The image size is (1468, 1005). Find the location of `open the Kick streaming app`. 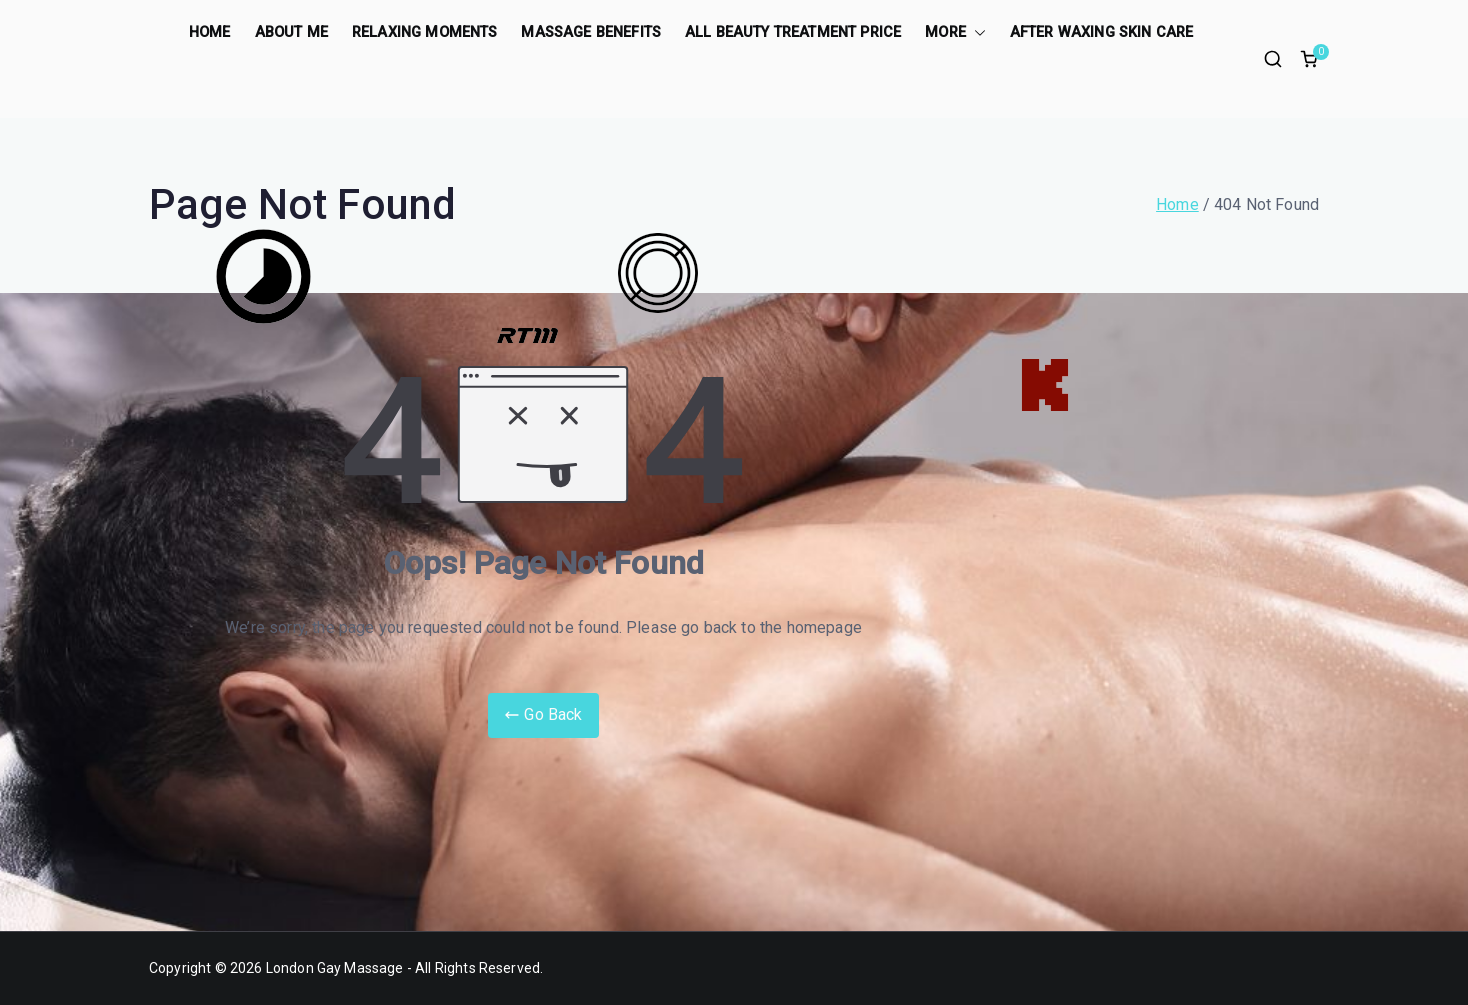

open the Kick streaming app is located at coordinates (1045, 385).